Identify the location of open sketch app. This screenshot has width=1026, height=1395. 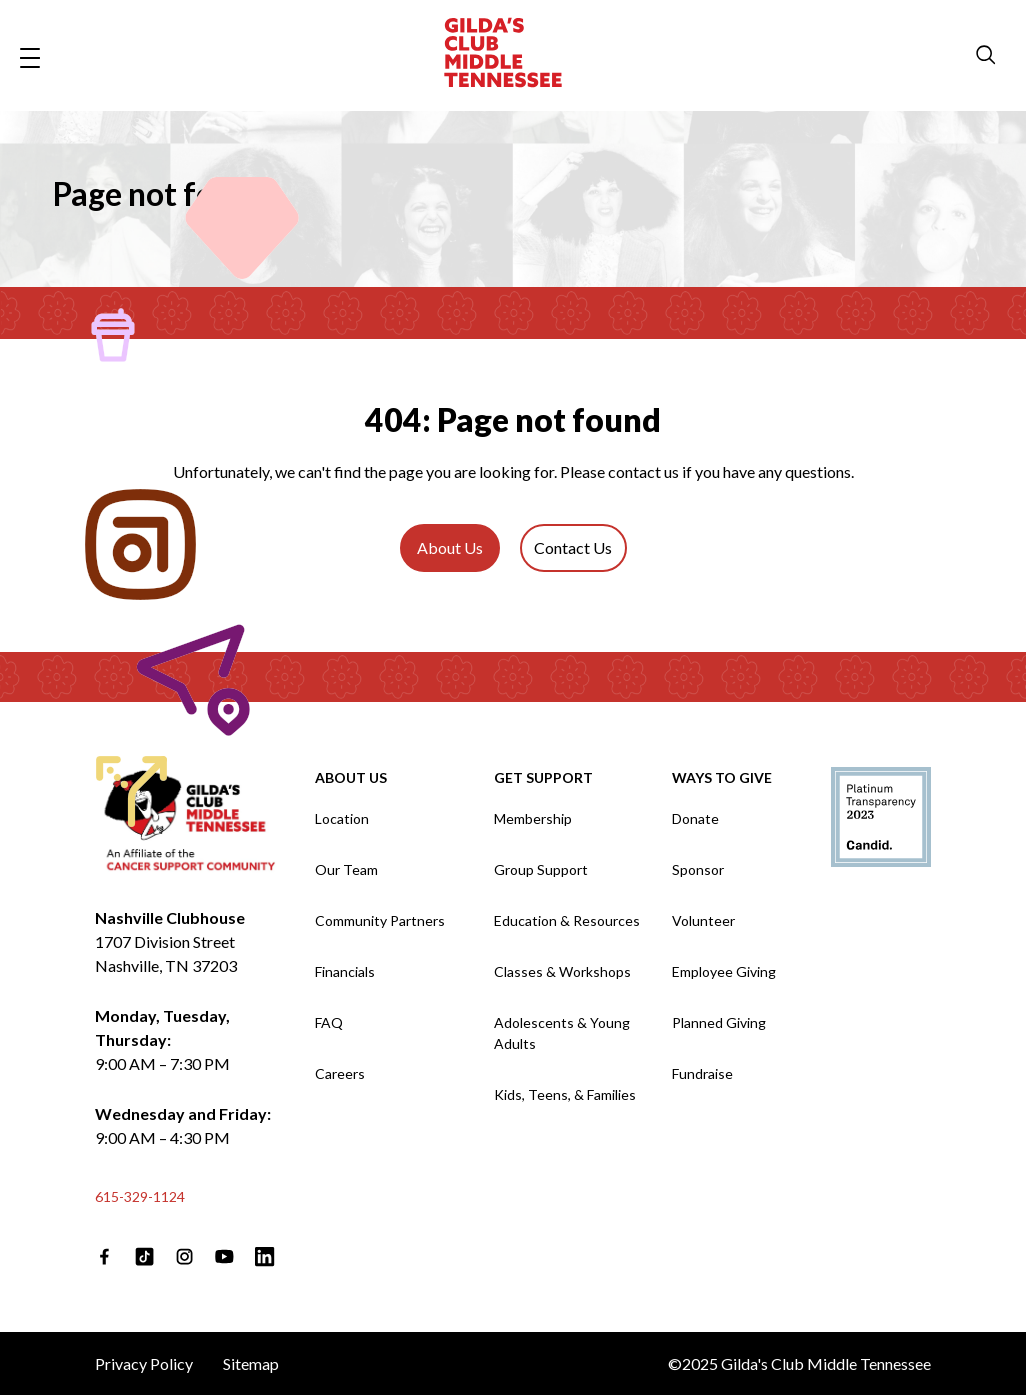
(242, 228).